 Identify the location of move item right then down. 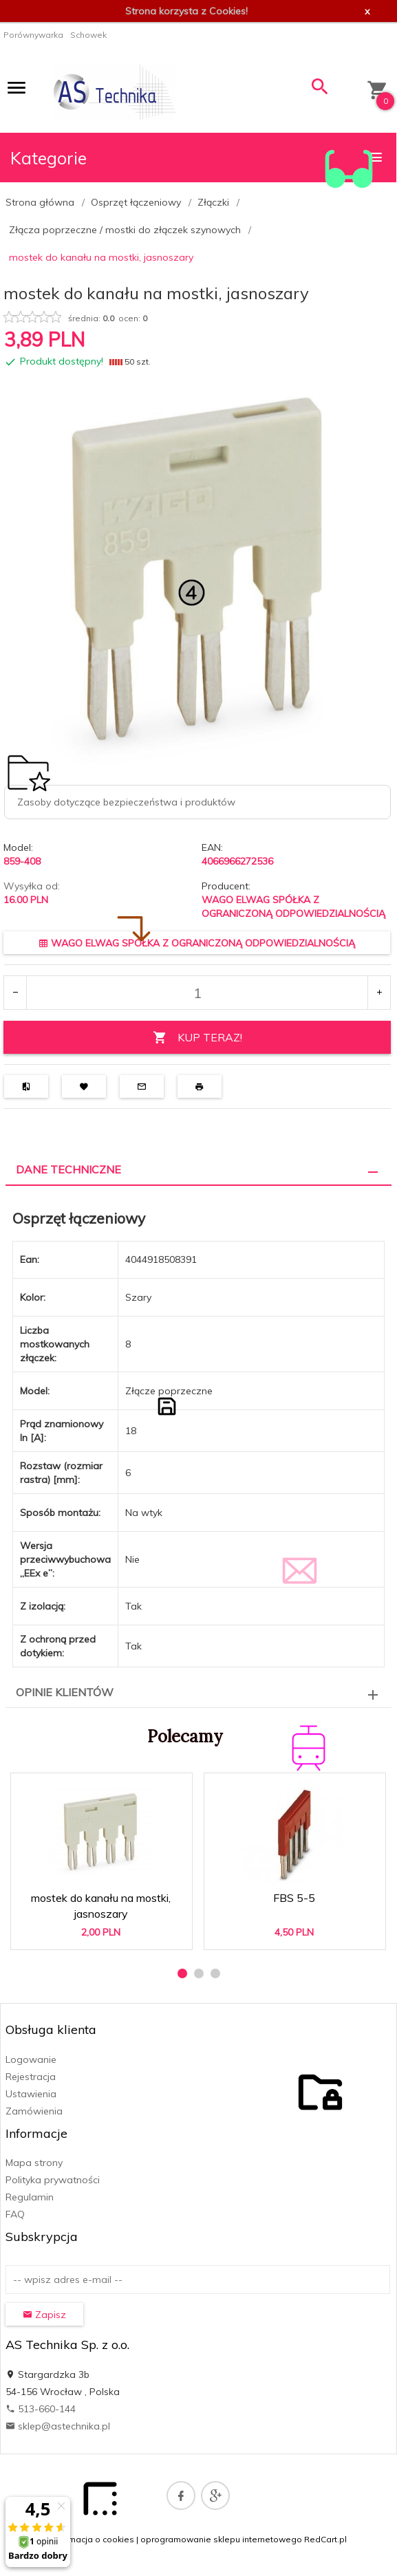
(133, 927).